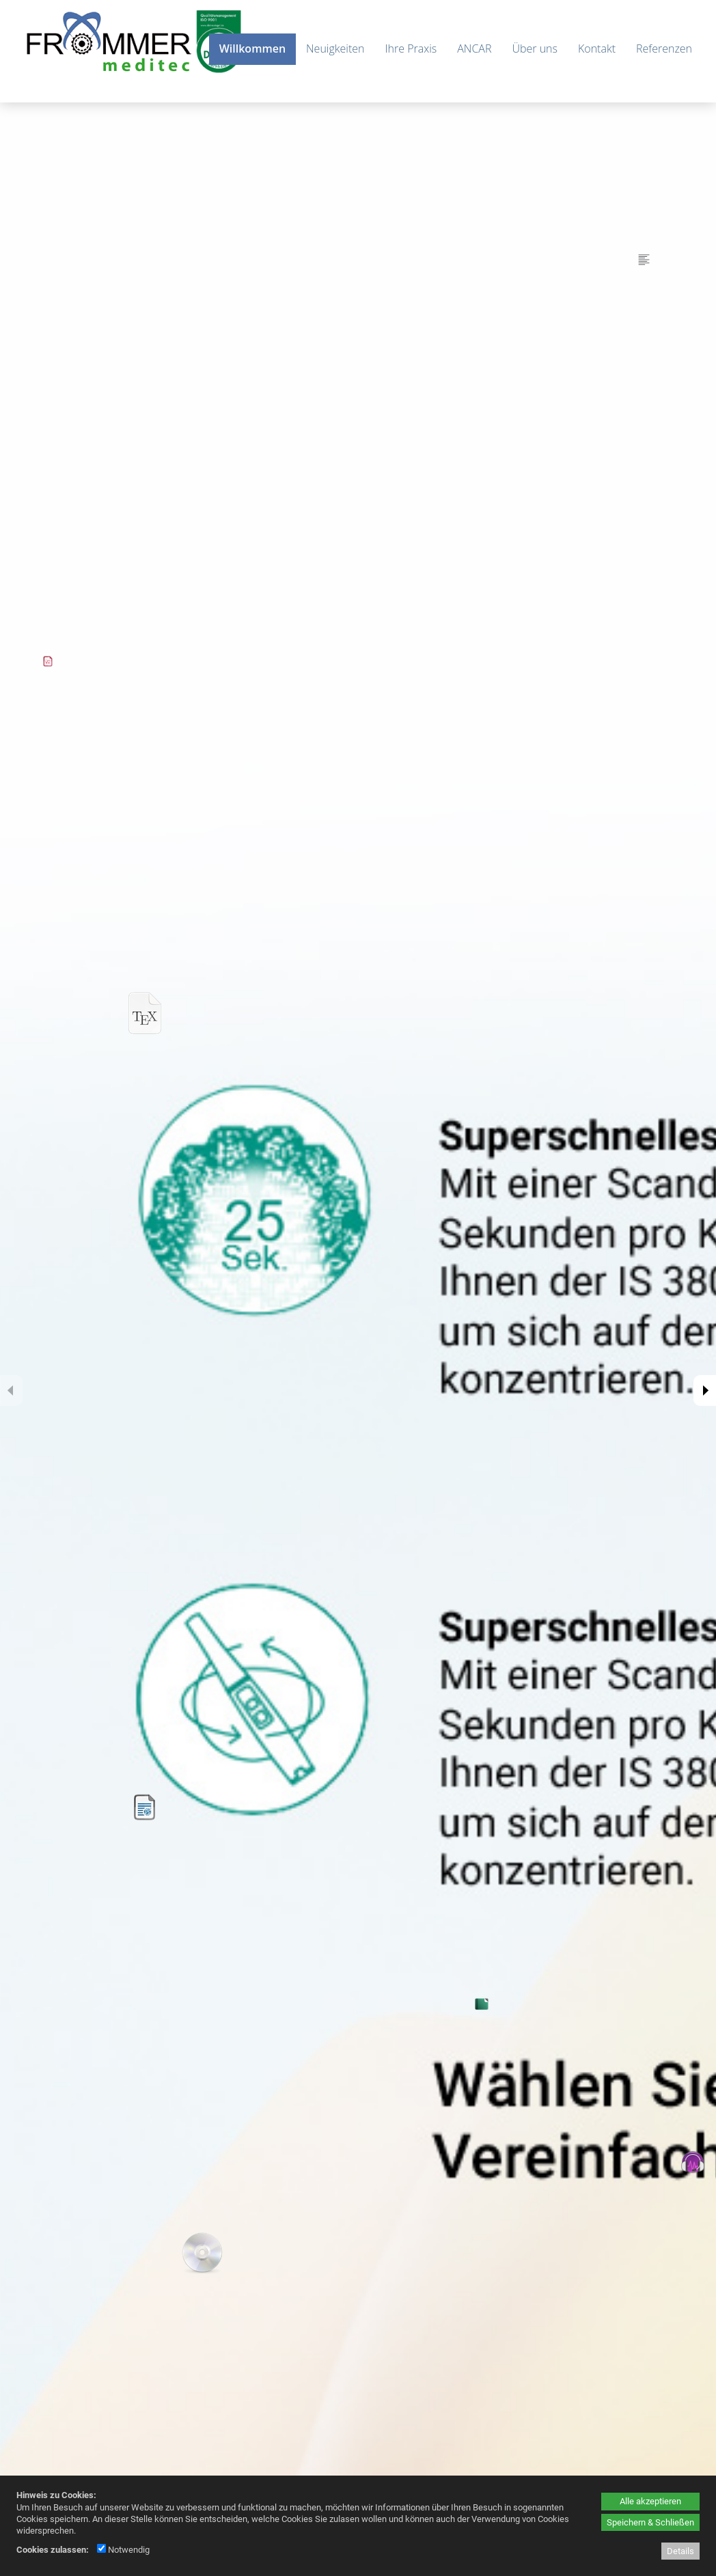 This screenshot has height=2576, width=716. What do you see at coordinates (202, 2252) in the screenshot?
I see `access optical disc drive or media` at bounding box center [202, 2252].